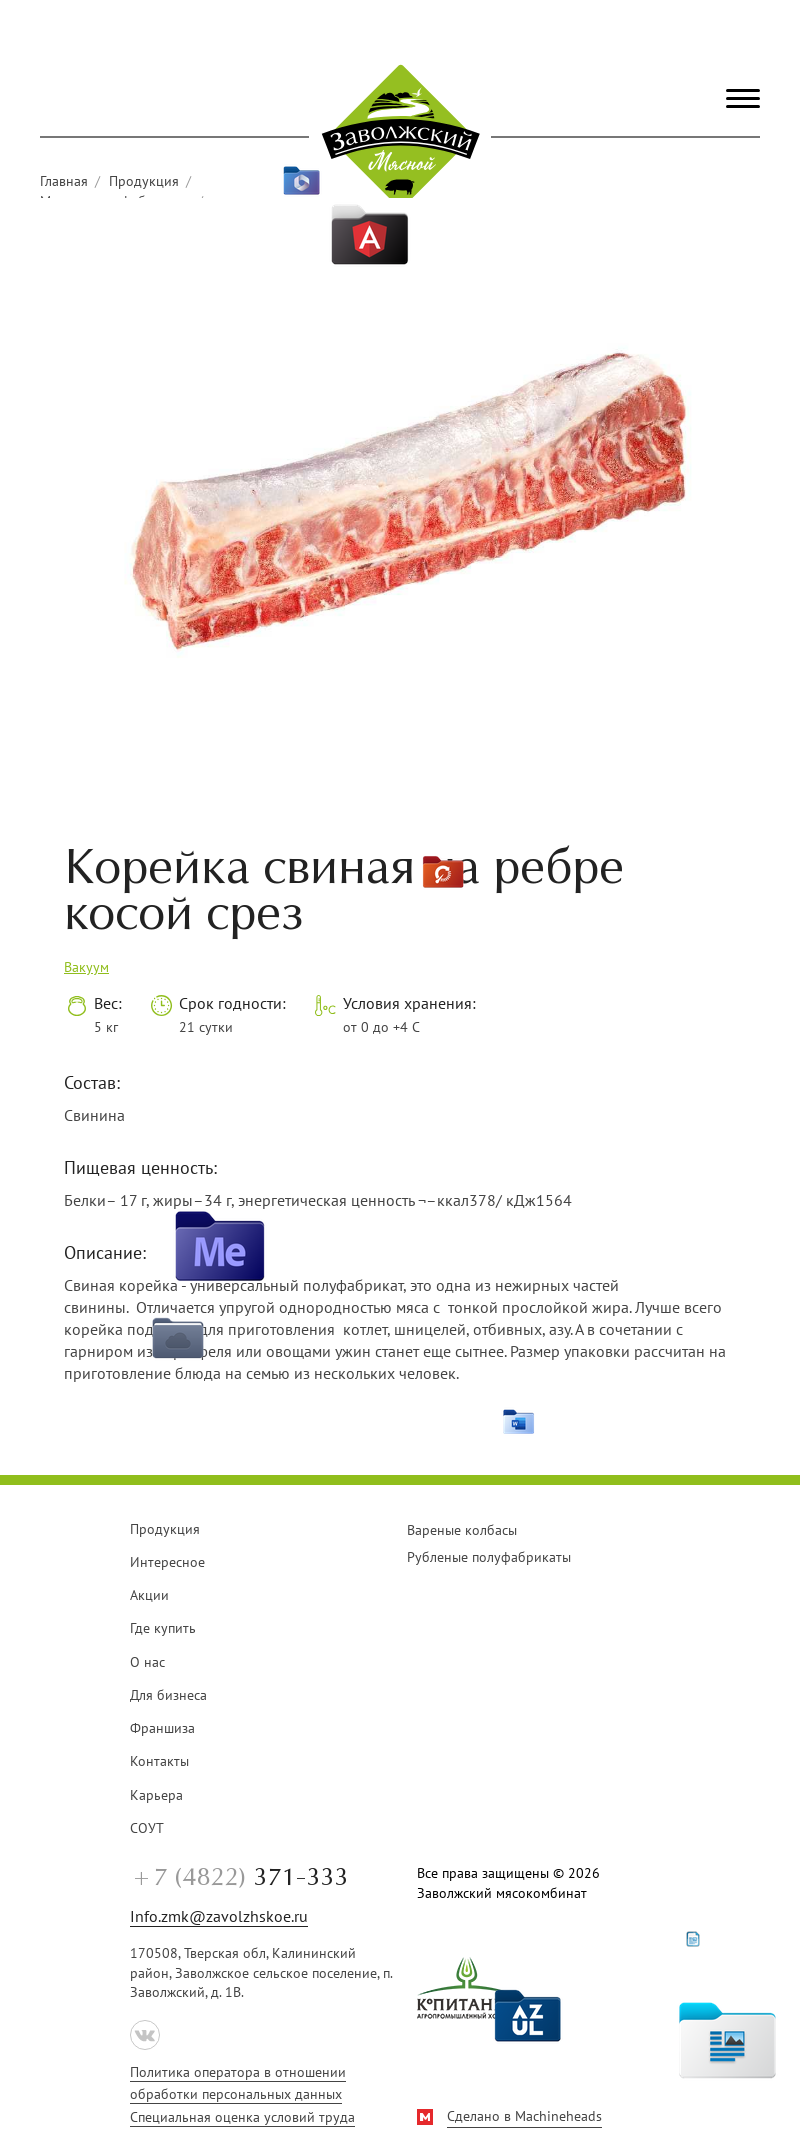  What do you see at coordinates (443, 873) in the screenshot?
I see `open amd storemi application folder` at bounding box center [443, 873].